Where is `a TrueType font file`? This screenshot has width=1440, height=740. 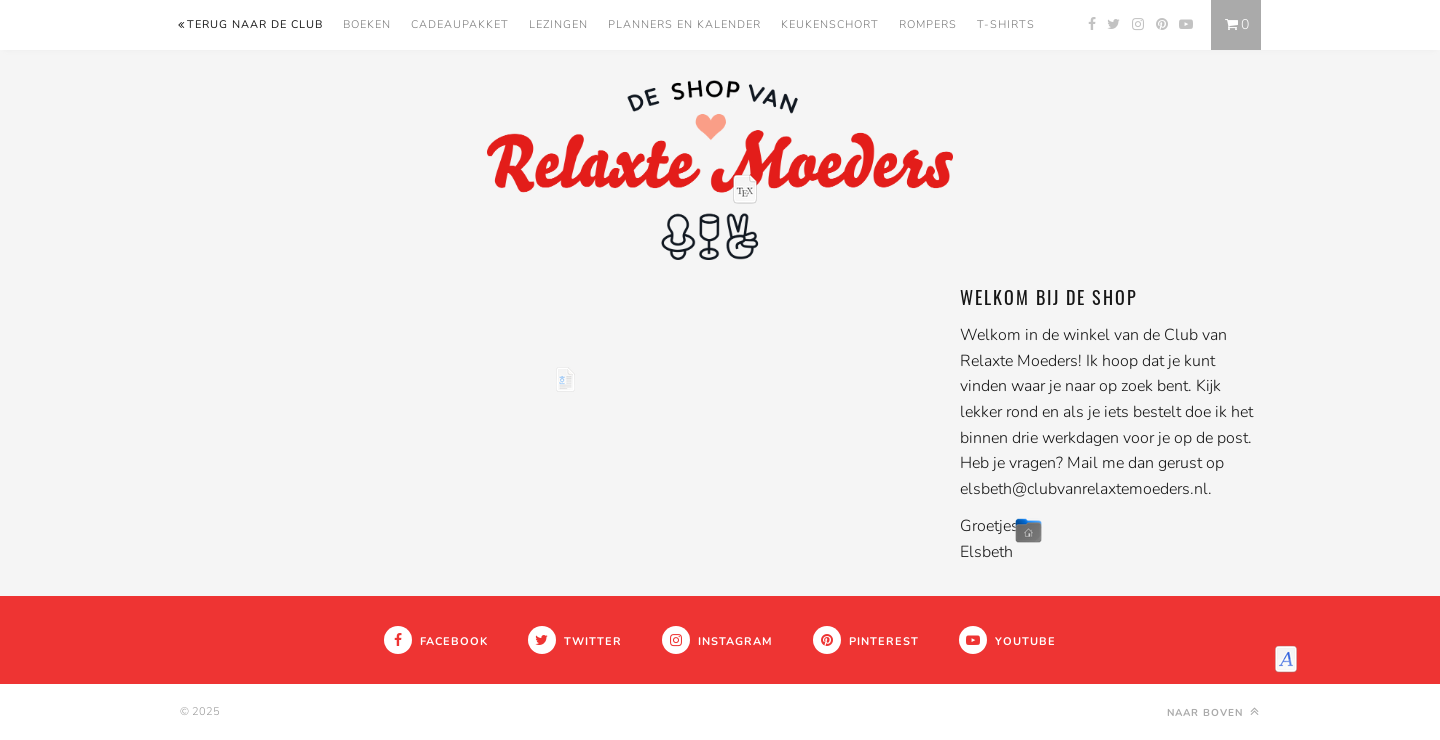
a TrueType font file is located at coordinates (1286, 659).